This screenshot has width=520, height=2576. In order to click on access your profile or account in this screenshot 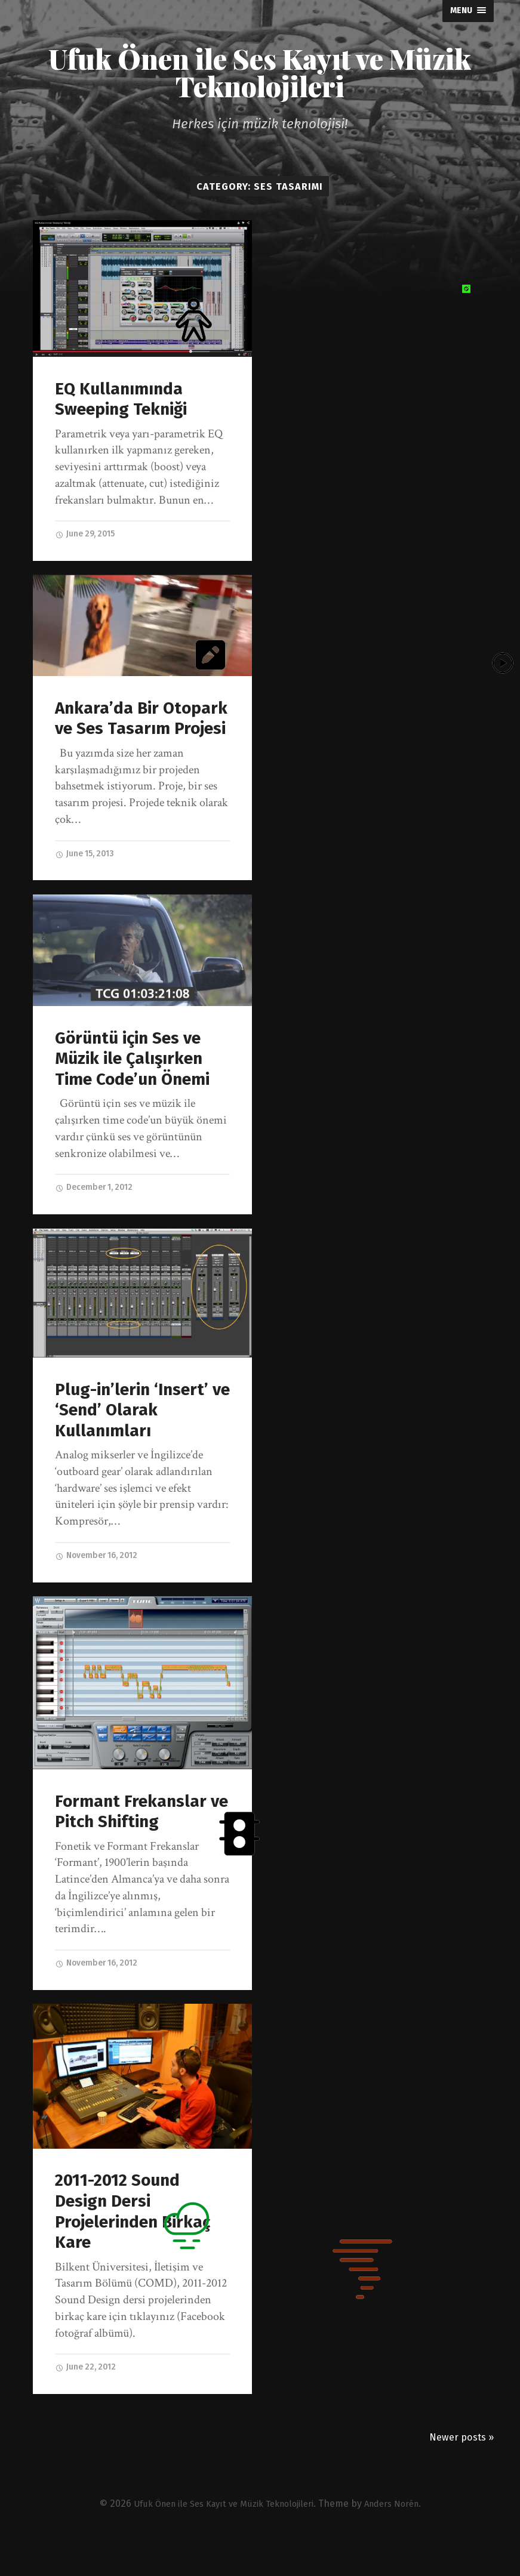, I will do `click(193, 320)`.